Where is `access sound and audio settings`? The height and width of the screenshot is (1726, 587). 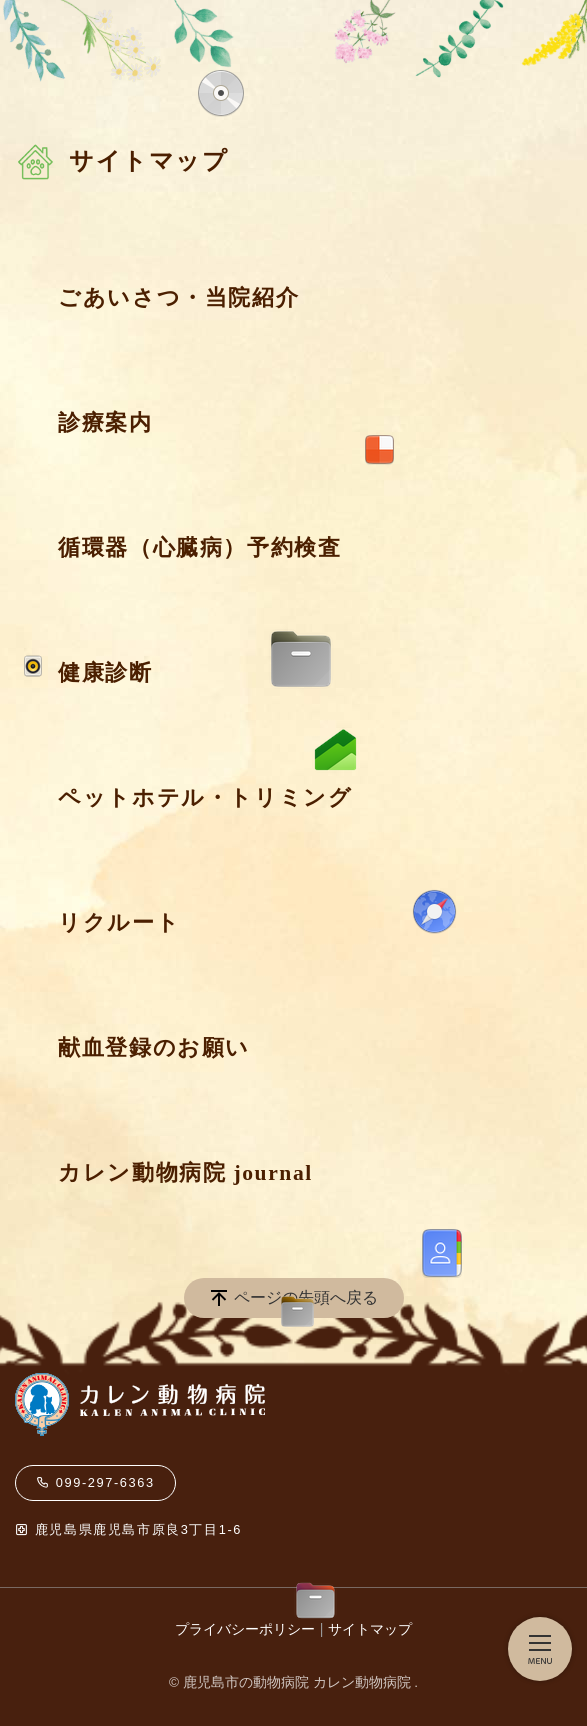
access sound and audio settings is located at coordinates (33, 666).